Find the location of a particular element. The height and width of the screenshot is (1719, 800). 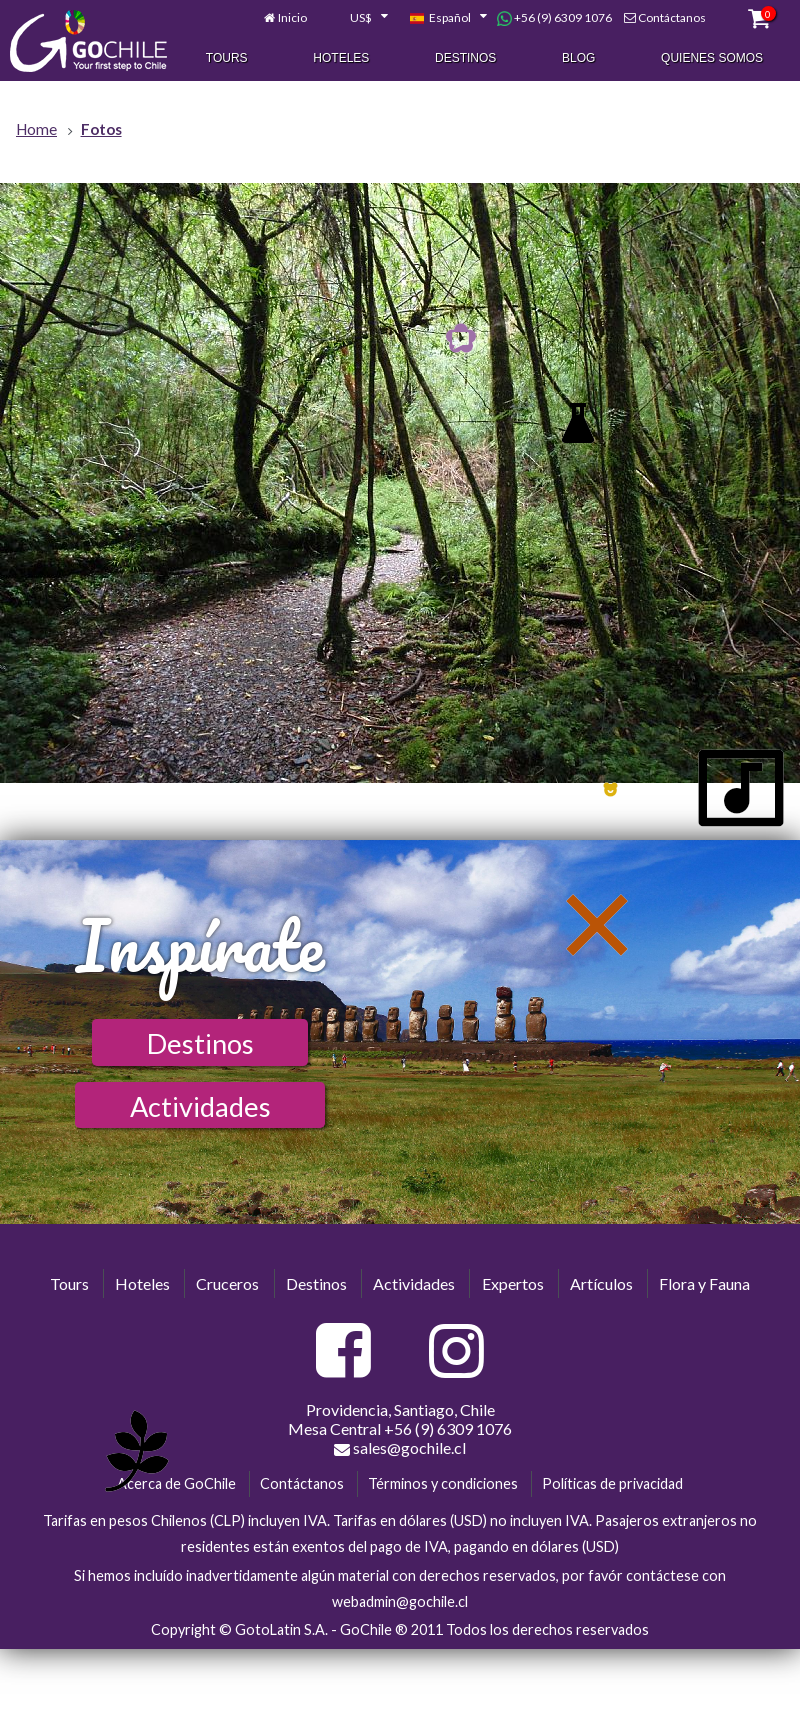

close the current window or dialog is located at coordinates (597, 925).